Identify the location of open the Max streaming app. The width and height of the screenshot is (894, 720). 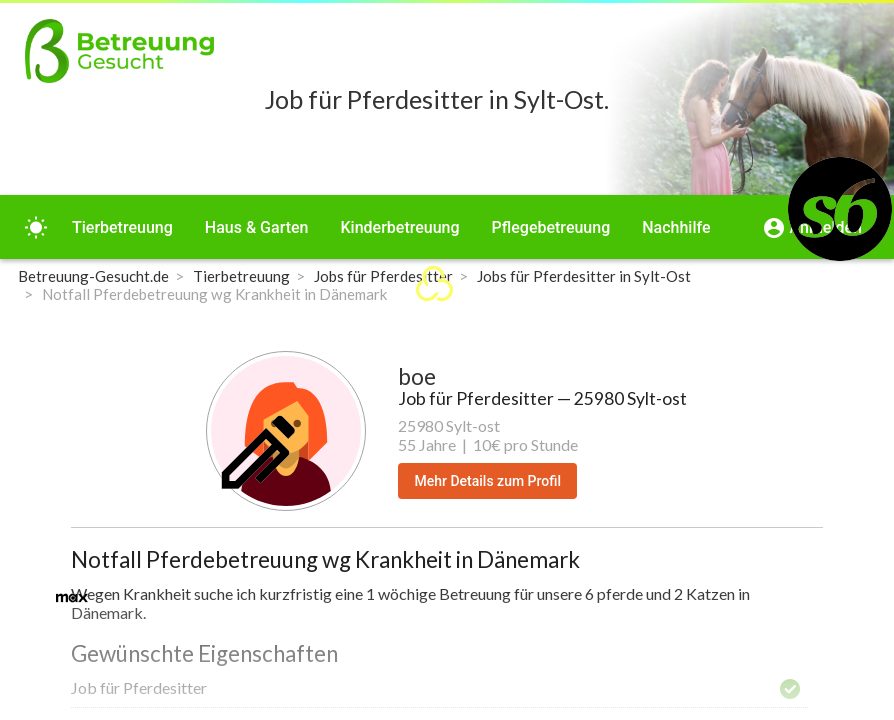
(72, 598).